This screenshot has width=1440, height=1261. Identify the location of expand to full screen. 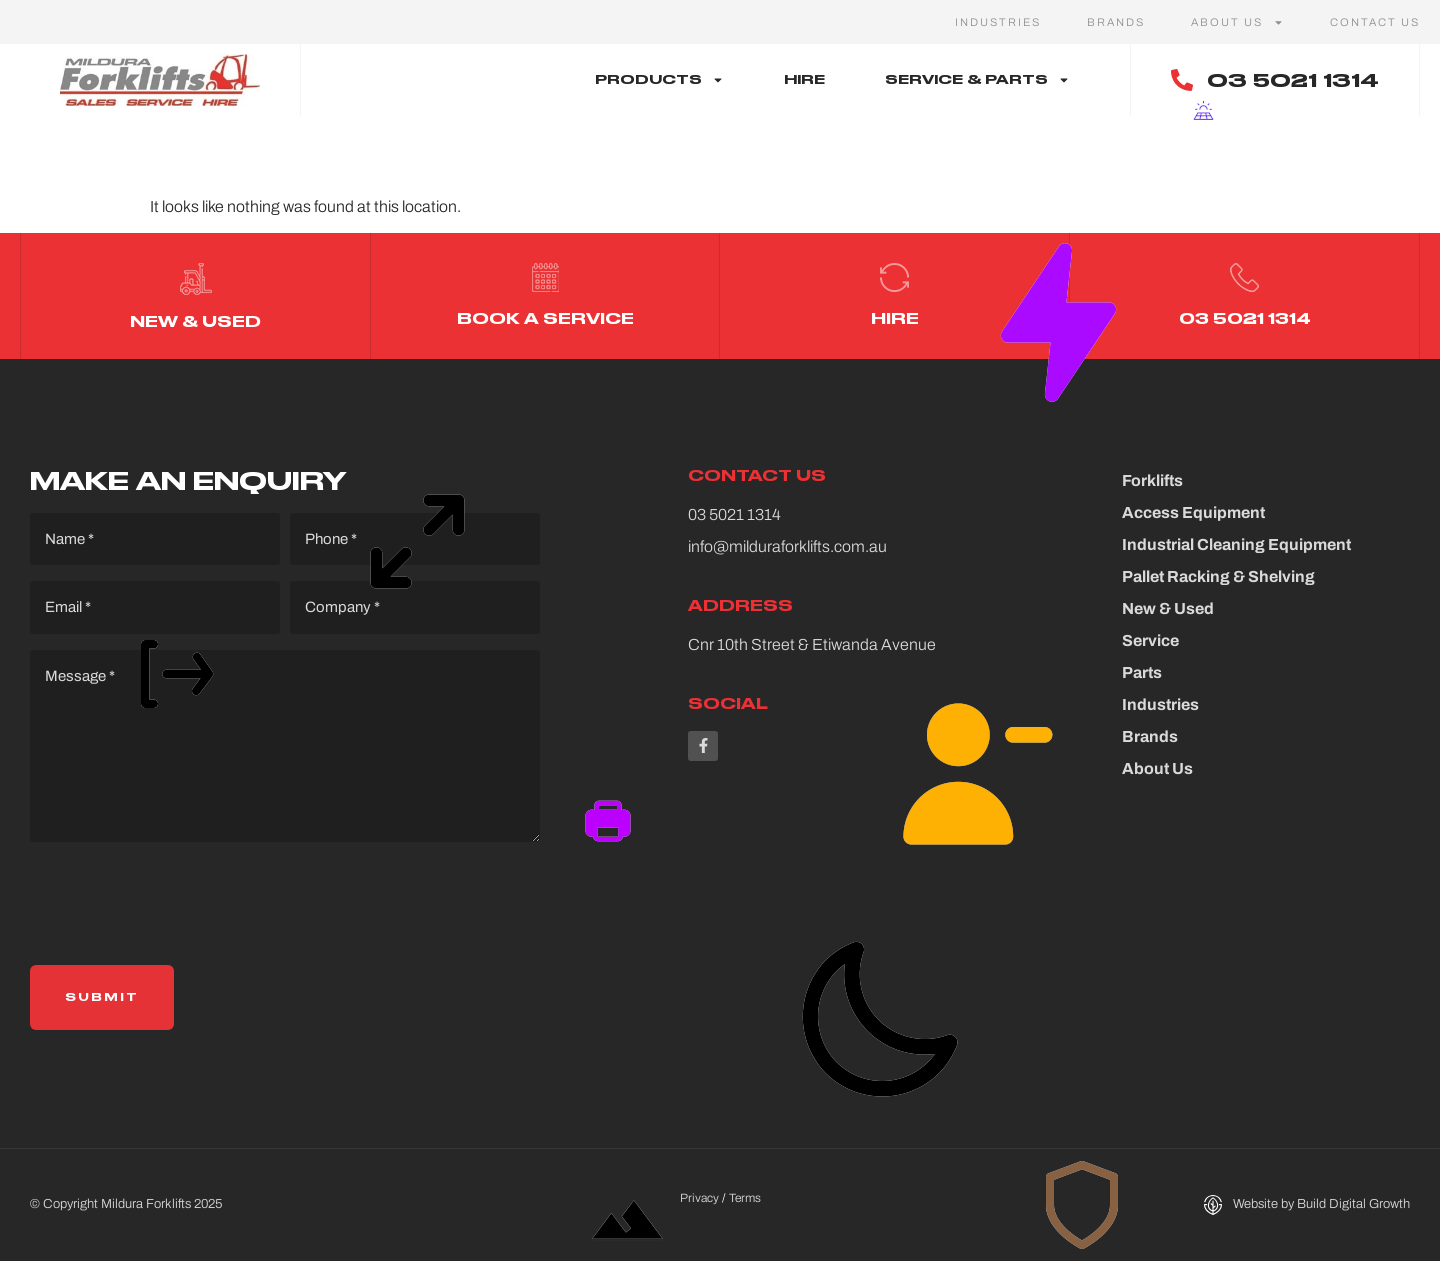
(417, 541).